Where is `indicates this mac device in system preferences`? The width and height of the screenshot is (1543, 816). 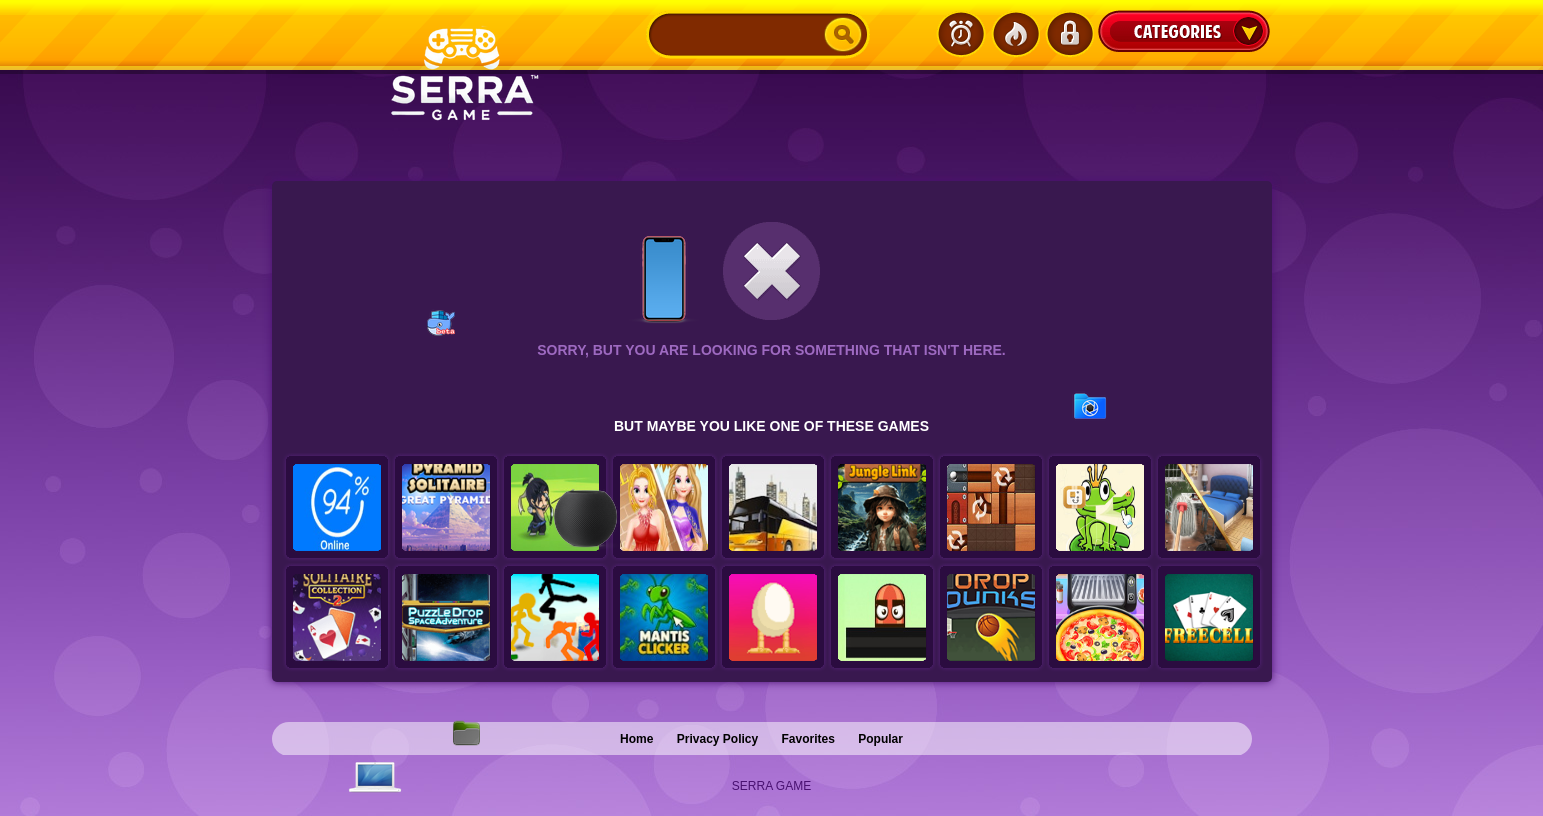 indicates this mac device in system preferences is located at coordinates (375, 775).